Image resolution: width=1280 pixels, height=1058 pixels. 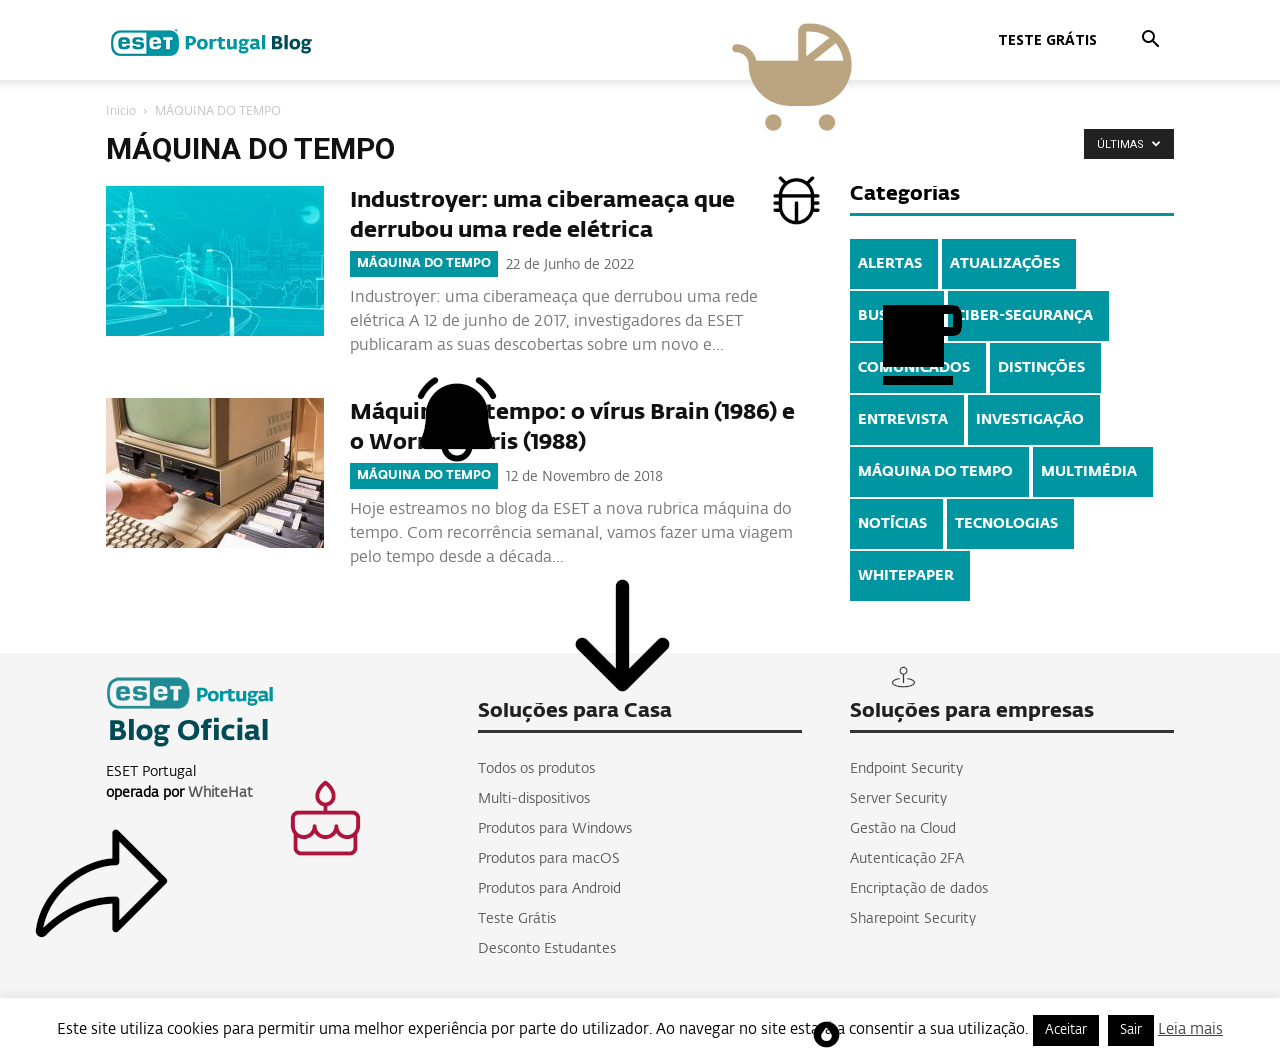 What do you see at coordinates (622, 635) in the screenshot?
I see `scroll down or view more content` at bounding box center [622, 635].